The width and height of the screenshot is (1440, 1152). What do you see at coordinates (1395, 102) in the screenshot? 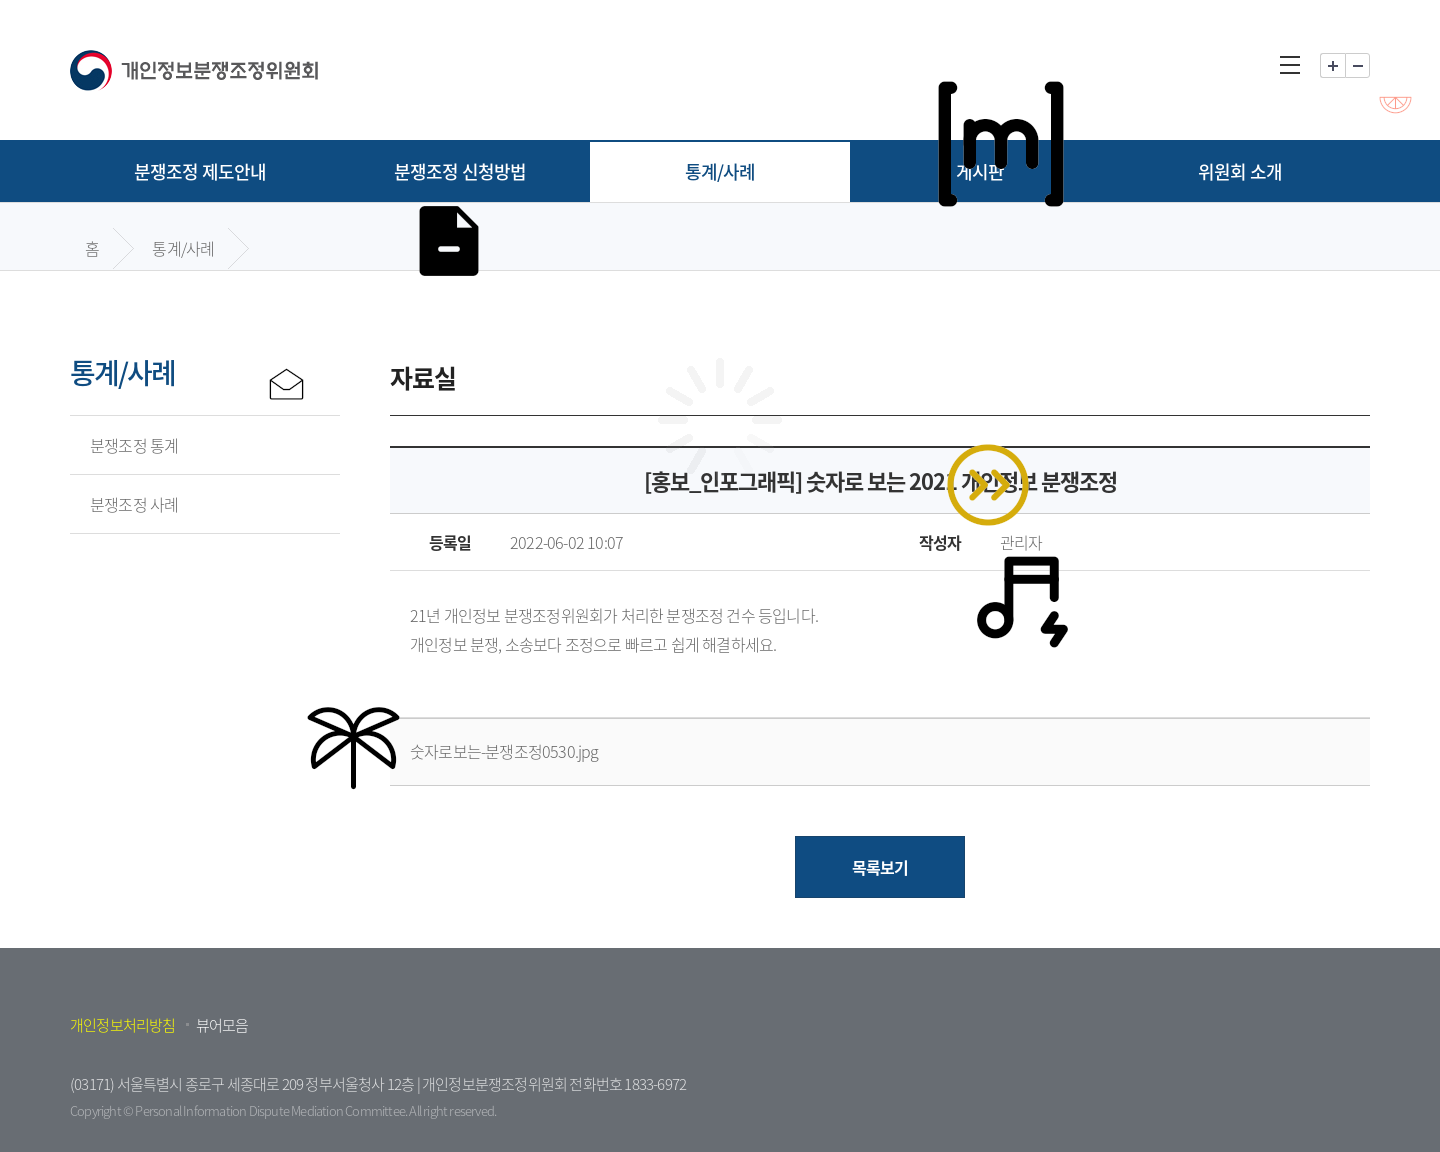
I see `indicates citrus or fruit-related content` at bounding box center [1395, 102].